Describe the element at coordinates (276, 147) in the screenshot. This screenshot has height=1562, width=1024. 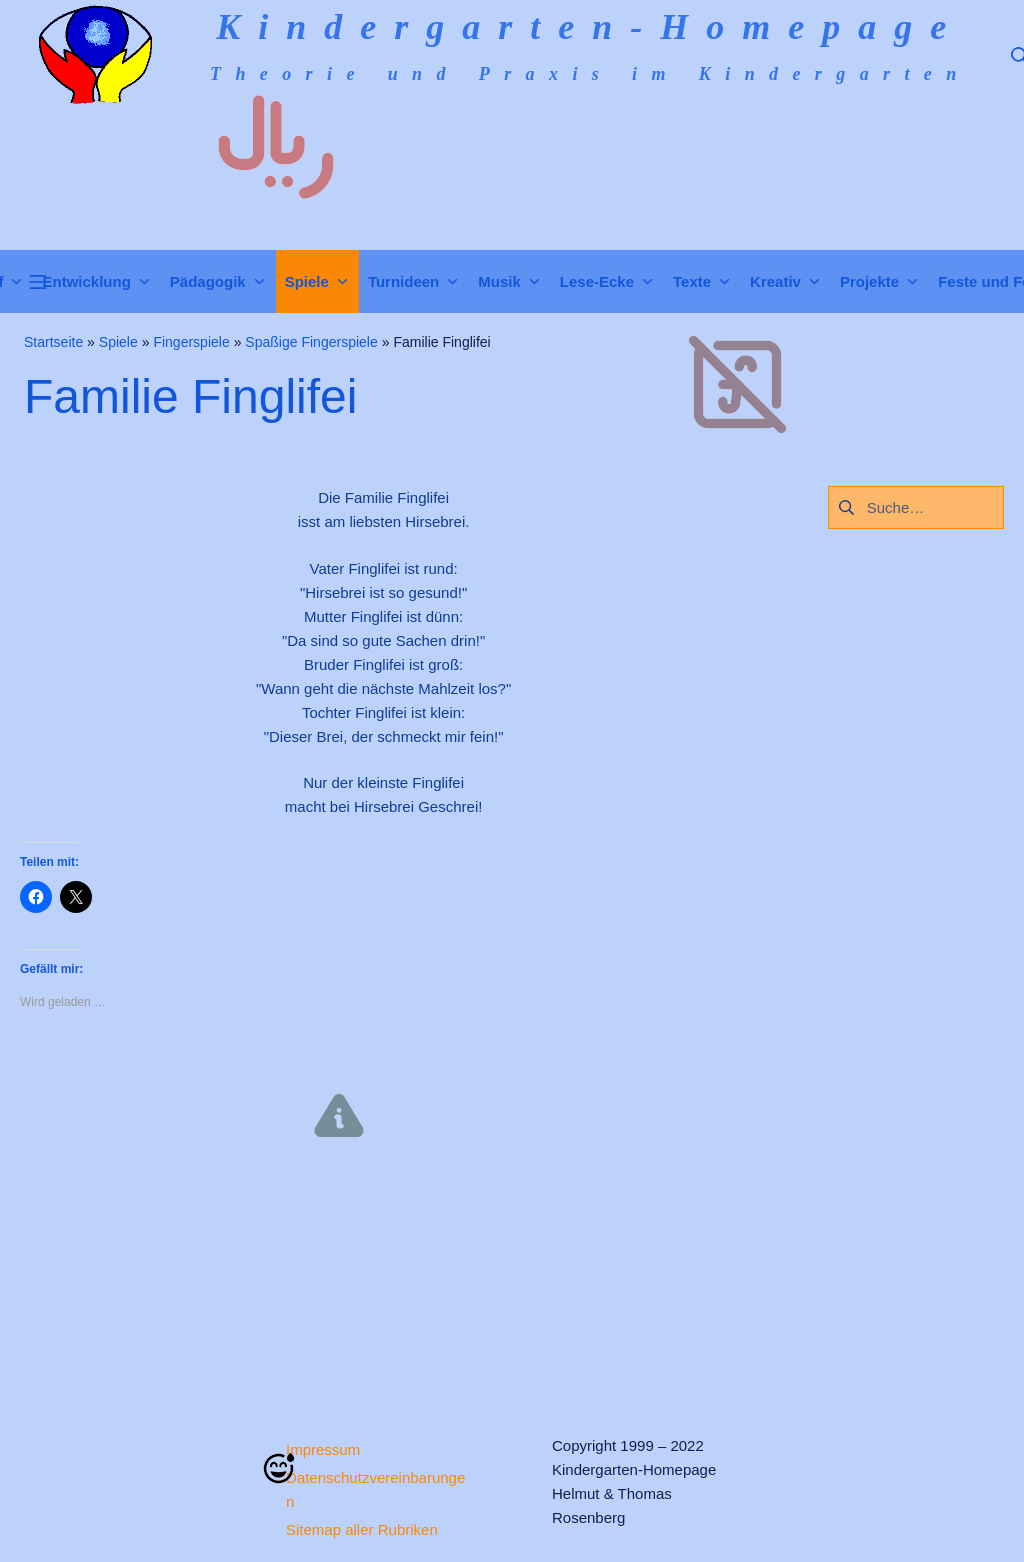
I see `indicates price or amount in Iranian rial currency` at that location.